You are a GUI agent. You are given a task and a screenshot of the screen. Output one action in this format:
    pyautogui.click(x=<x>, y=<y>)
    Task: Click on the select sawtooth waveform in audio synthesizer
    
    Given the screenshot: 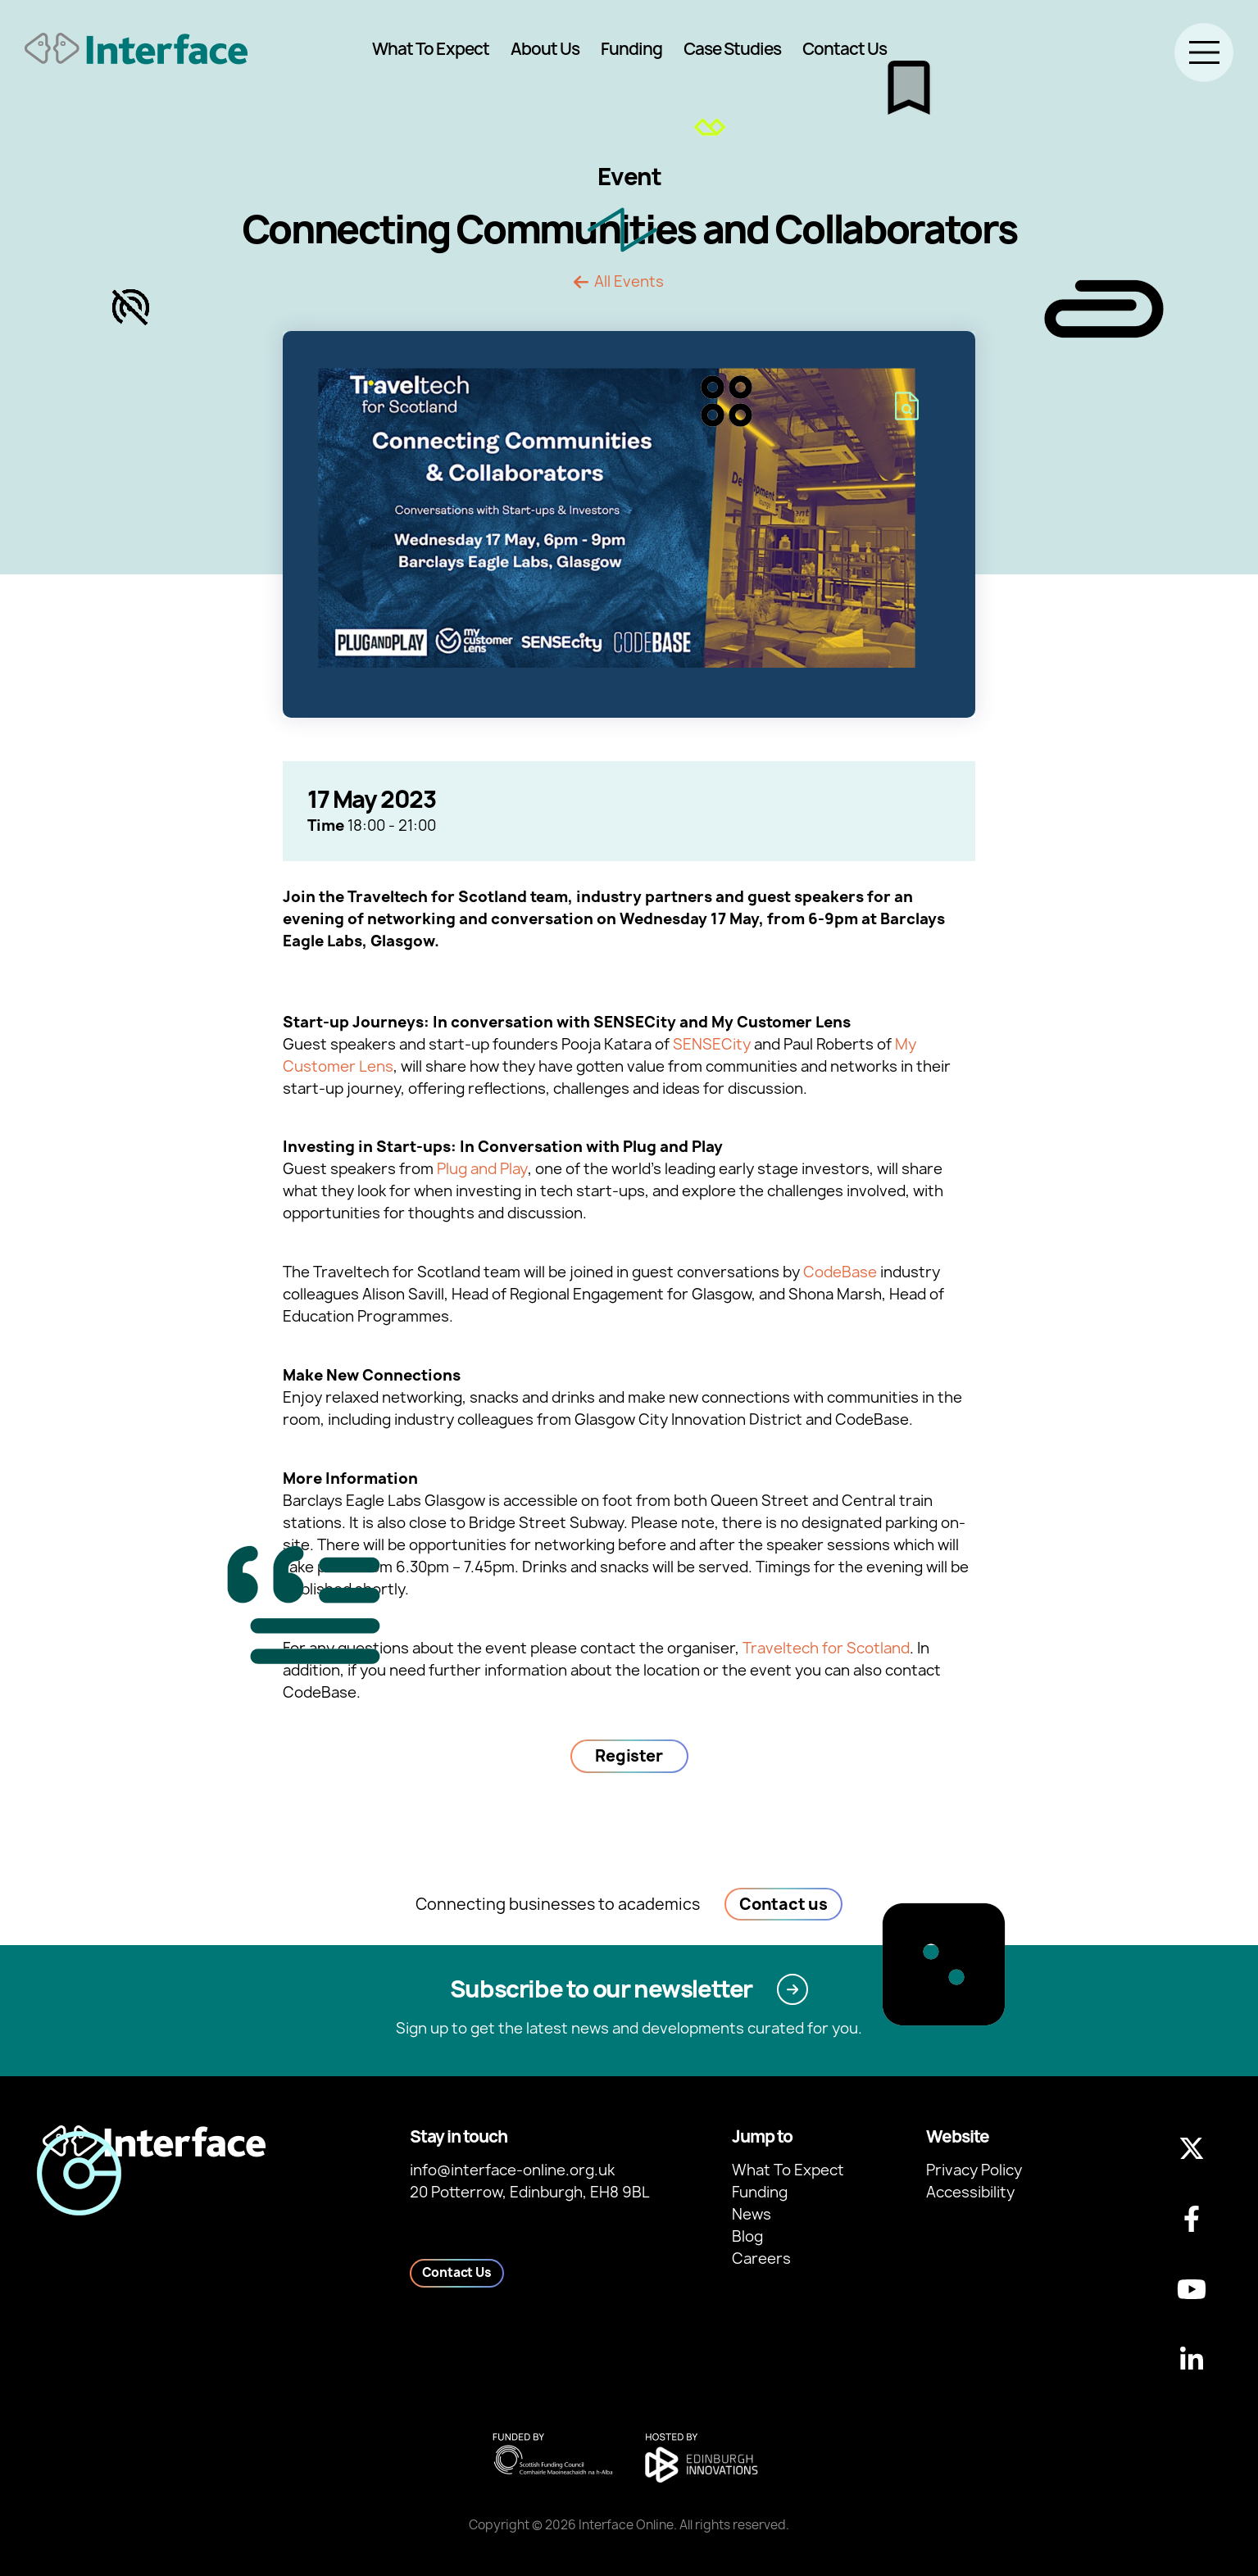 What is the action you would take?
    pyautogui.click(x=622, y=229)
    